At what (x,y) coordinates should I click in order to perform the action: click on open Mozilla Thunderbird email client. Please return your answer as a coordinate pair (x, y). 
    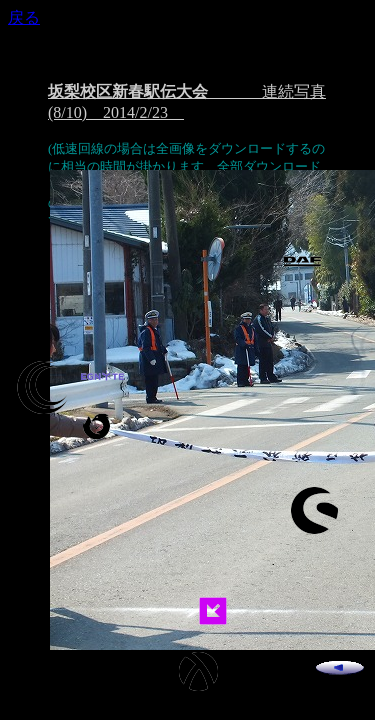
    Looking at the image, I should click on (96, 426).